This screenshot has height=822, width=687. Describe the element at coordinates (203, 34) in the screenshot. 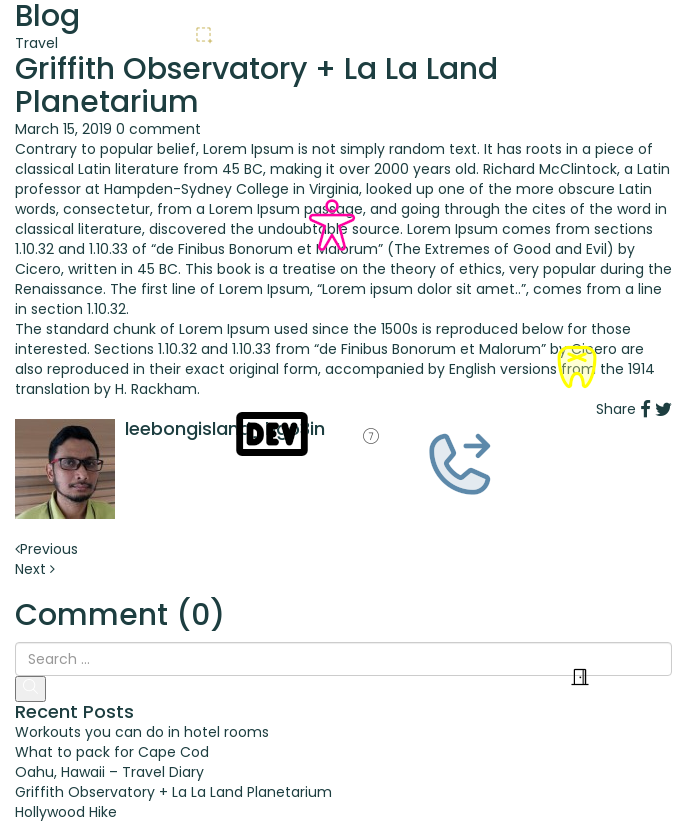

I see `add to current selection` at that location.